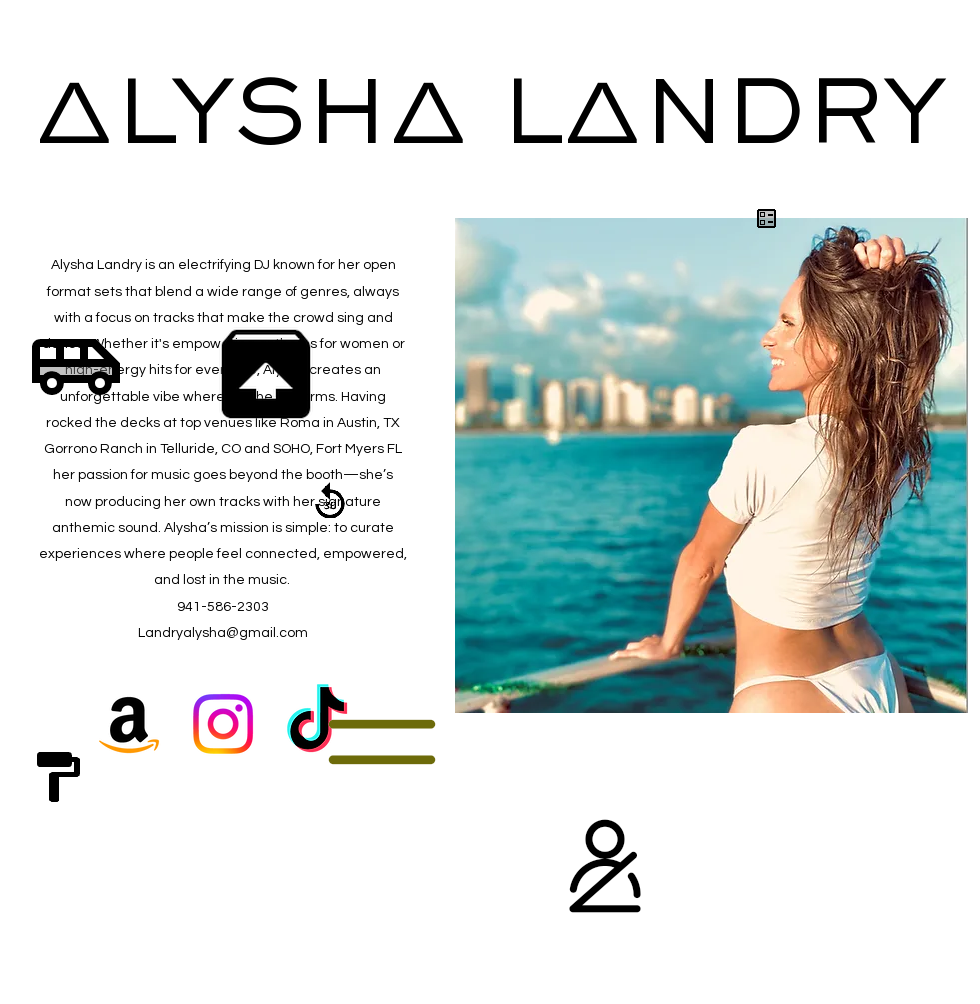  Describe the element at coordinates (76, 367) in the screenshot. I see `access airport shuttle services` at that location.